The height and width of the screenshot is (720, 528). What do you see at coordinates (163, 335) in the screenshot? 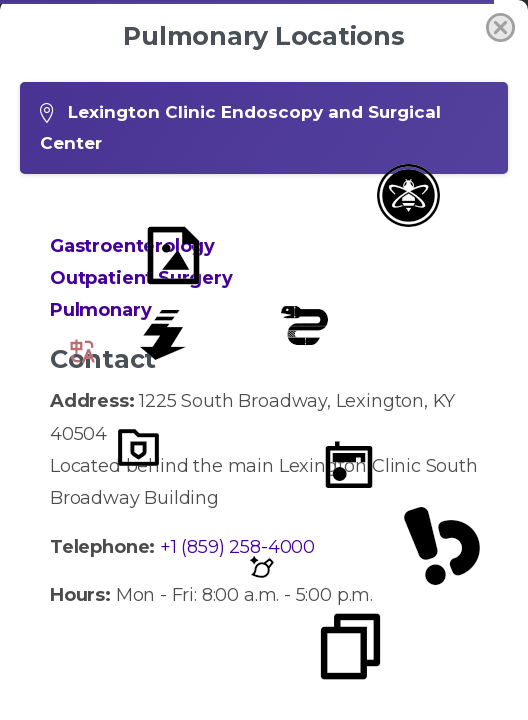
I see `rolldown bundler logo` at bounding box center [163, 335].